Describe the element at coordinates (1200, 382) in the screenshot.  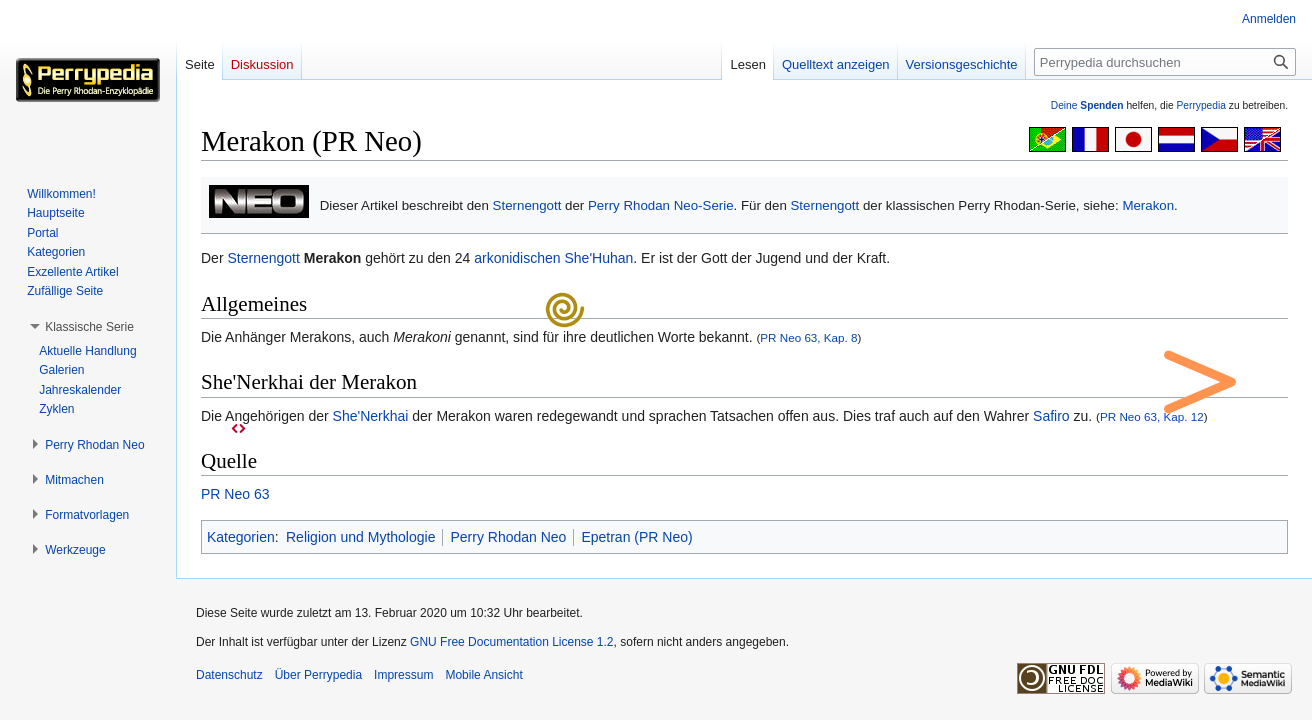
I see `navigate to the next item or page` at that location.